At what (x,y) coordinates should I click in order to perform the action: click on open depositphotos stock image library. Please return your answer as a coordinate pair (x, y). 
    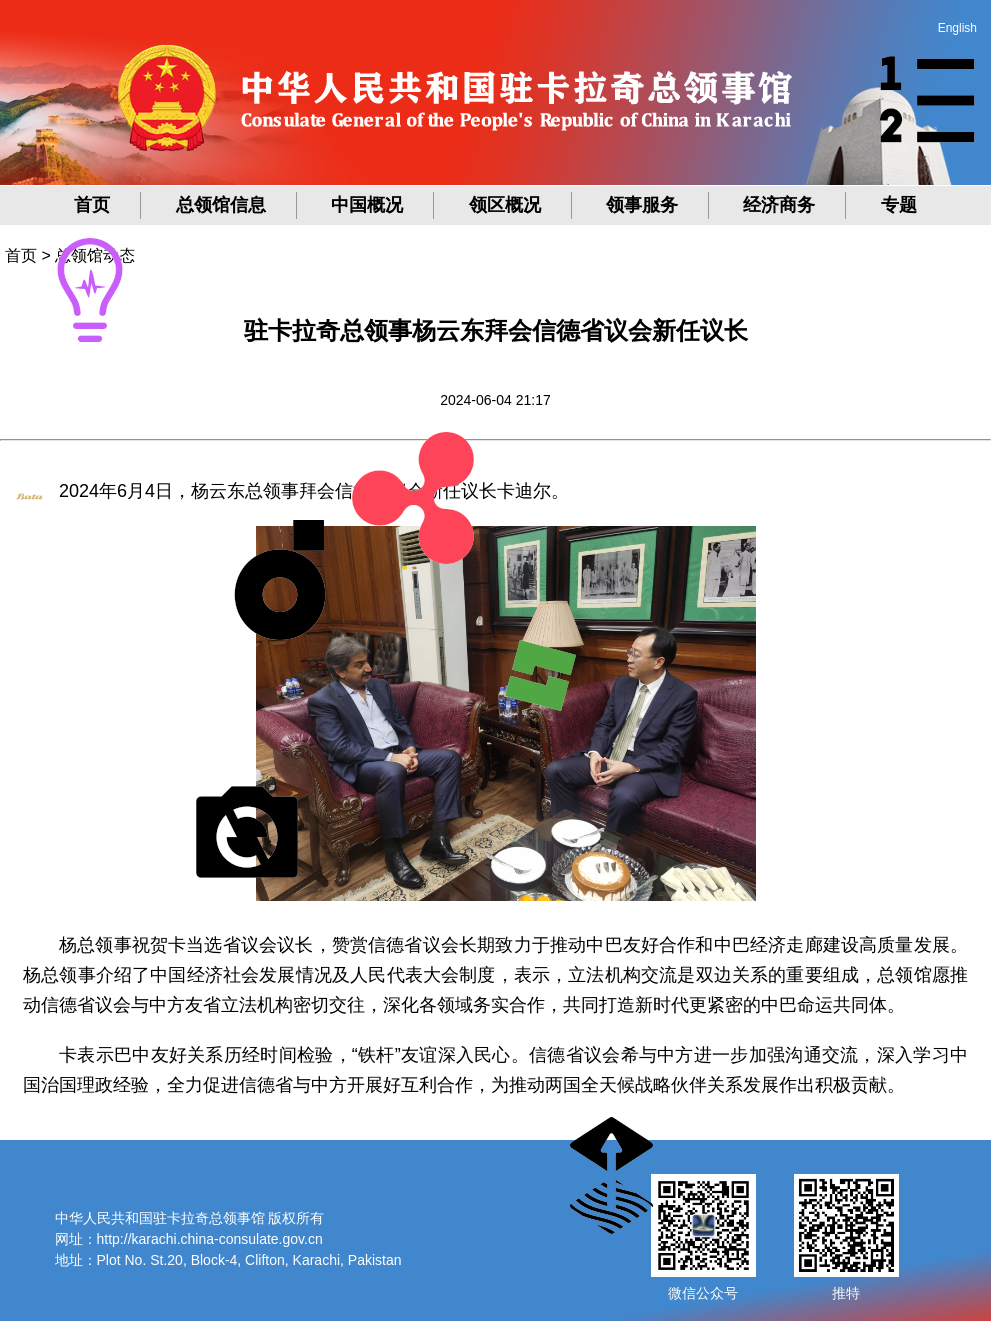
    Looking at the image, I should click on (280, 580).